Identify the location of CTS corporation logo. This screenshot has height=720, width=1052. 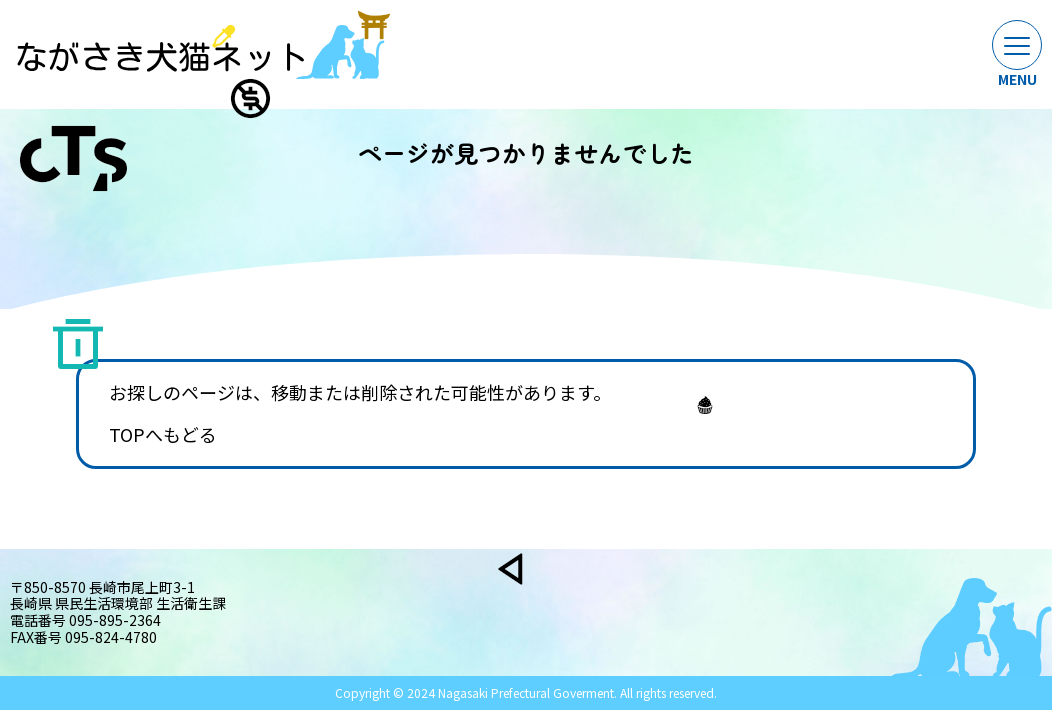
(73, 158).